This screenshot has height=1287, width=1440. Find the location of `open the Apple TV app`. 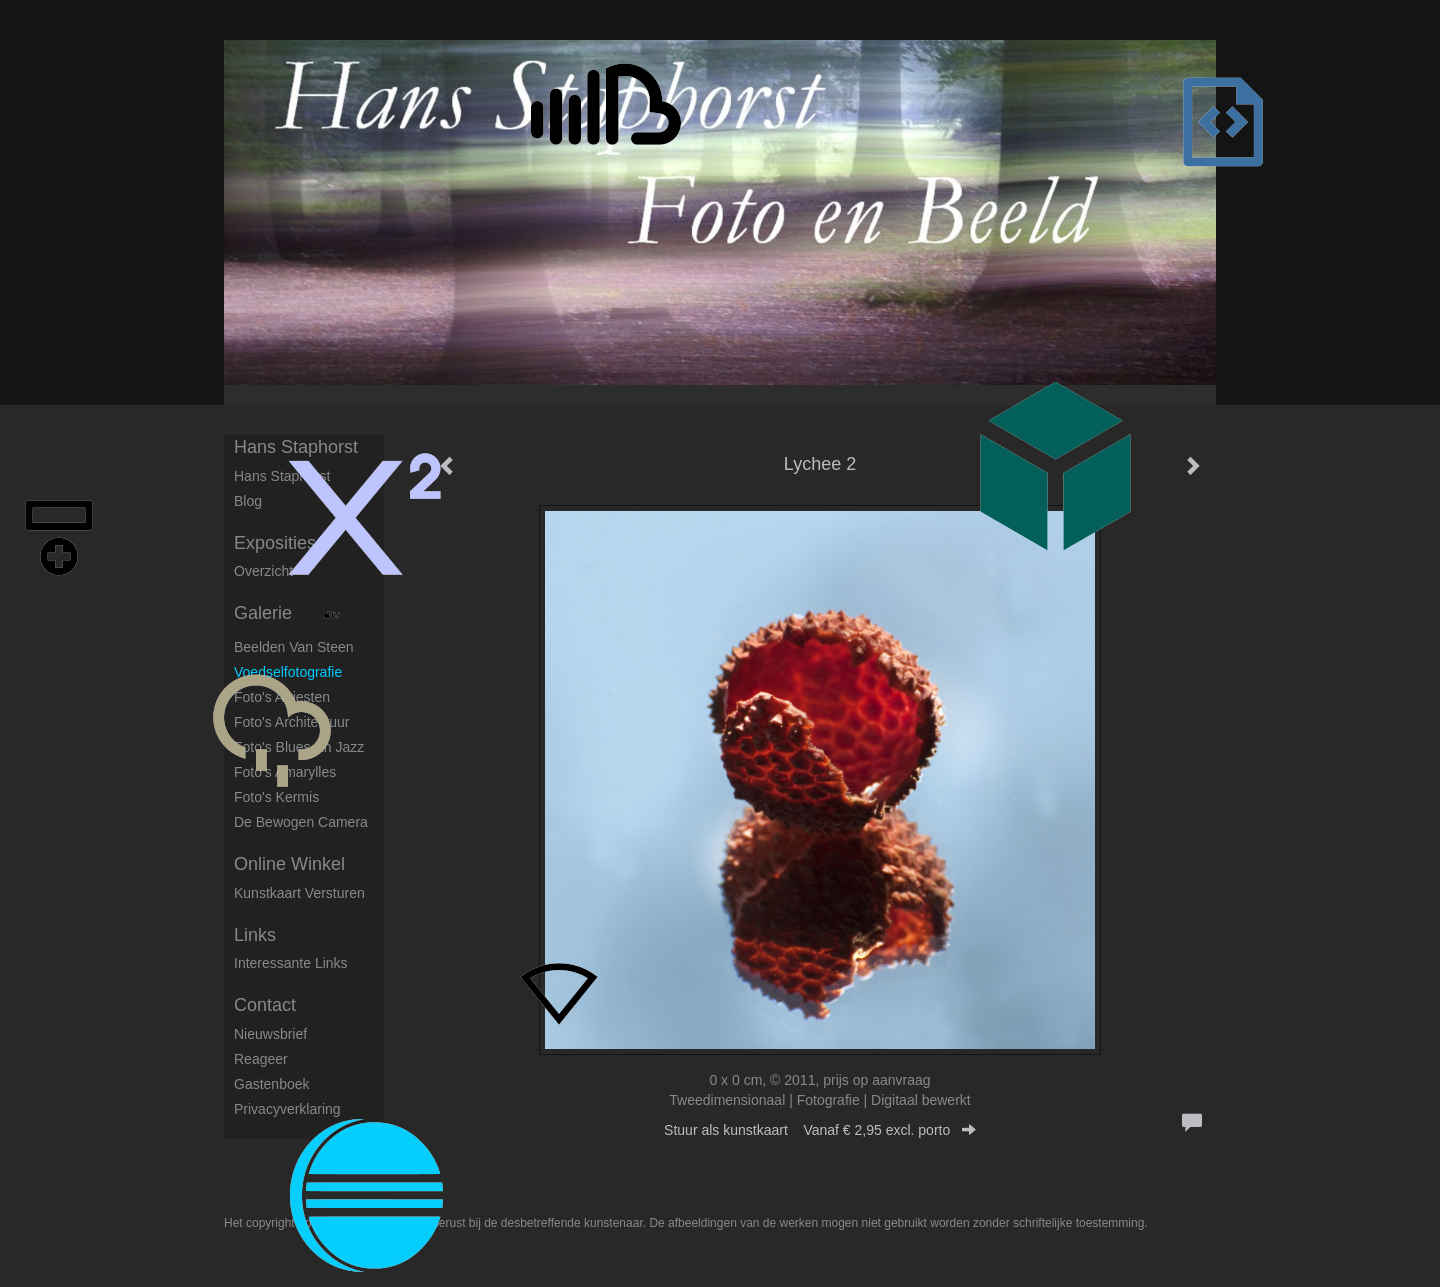

open the Apple TV app is located at coordinates (332, 615).